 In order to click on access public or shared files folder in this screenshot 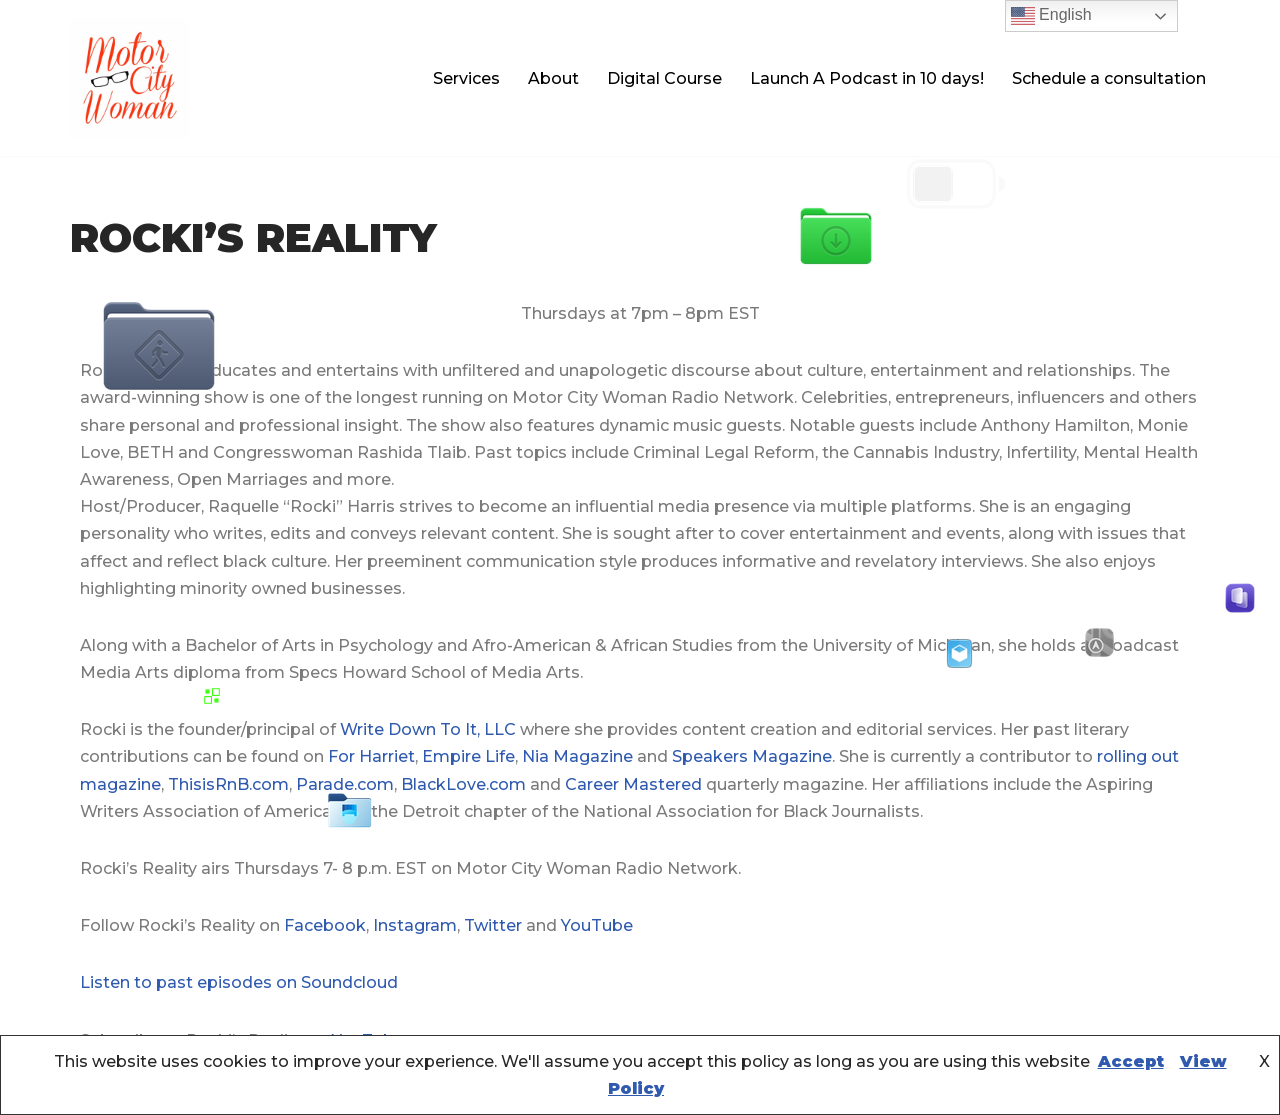, I will do `click(159, 346)`.